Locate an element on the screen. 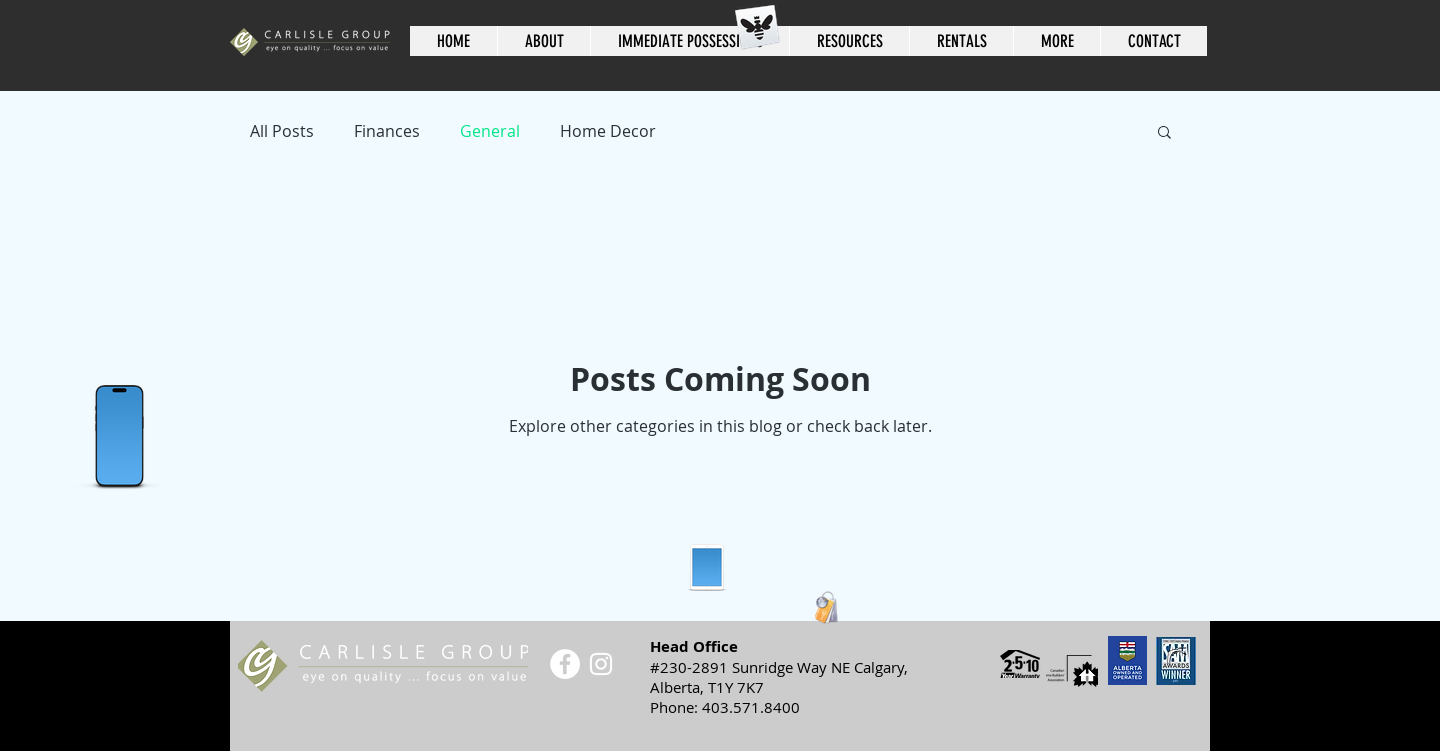 This screenshot has height=751, width=1440. open Kandji Agent for device management is located at coordinates (757, 27).